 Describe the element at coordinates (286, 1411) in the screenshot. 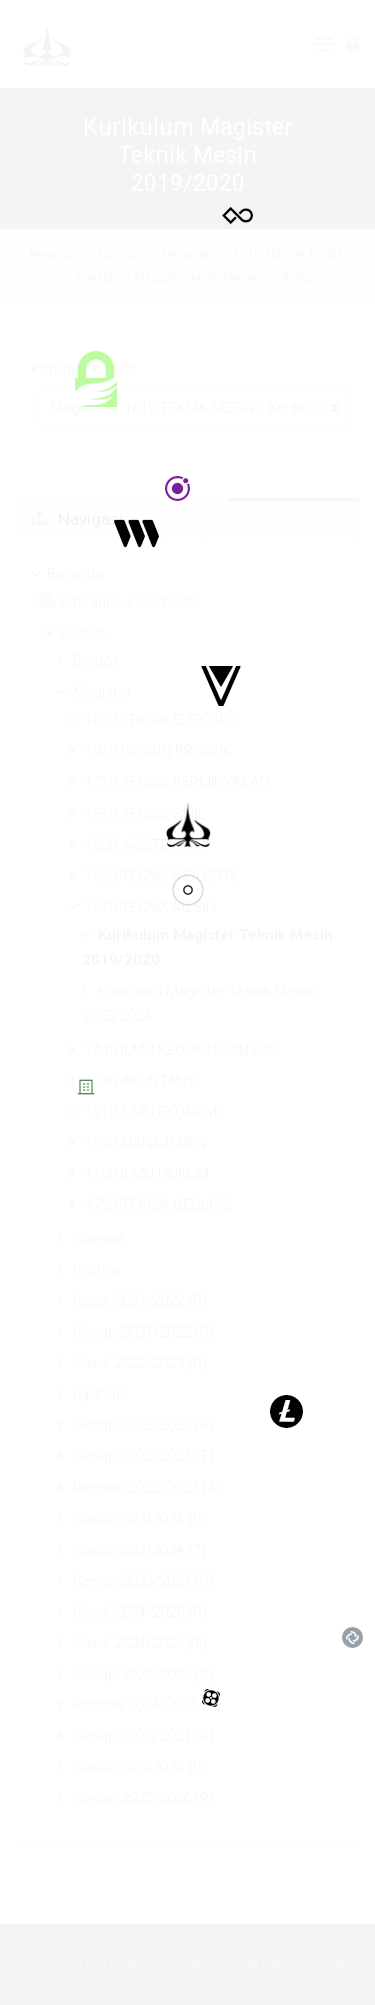

I see `litecoin cryptocurrency logo` at that location.